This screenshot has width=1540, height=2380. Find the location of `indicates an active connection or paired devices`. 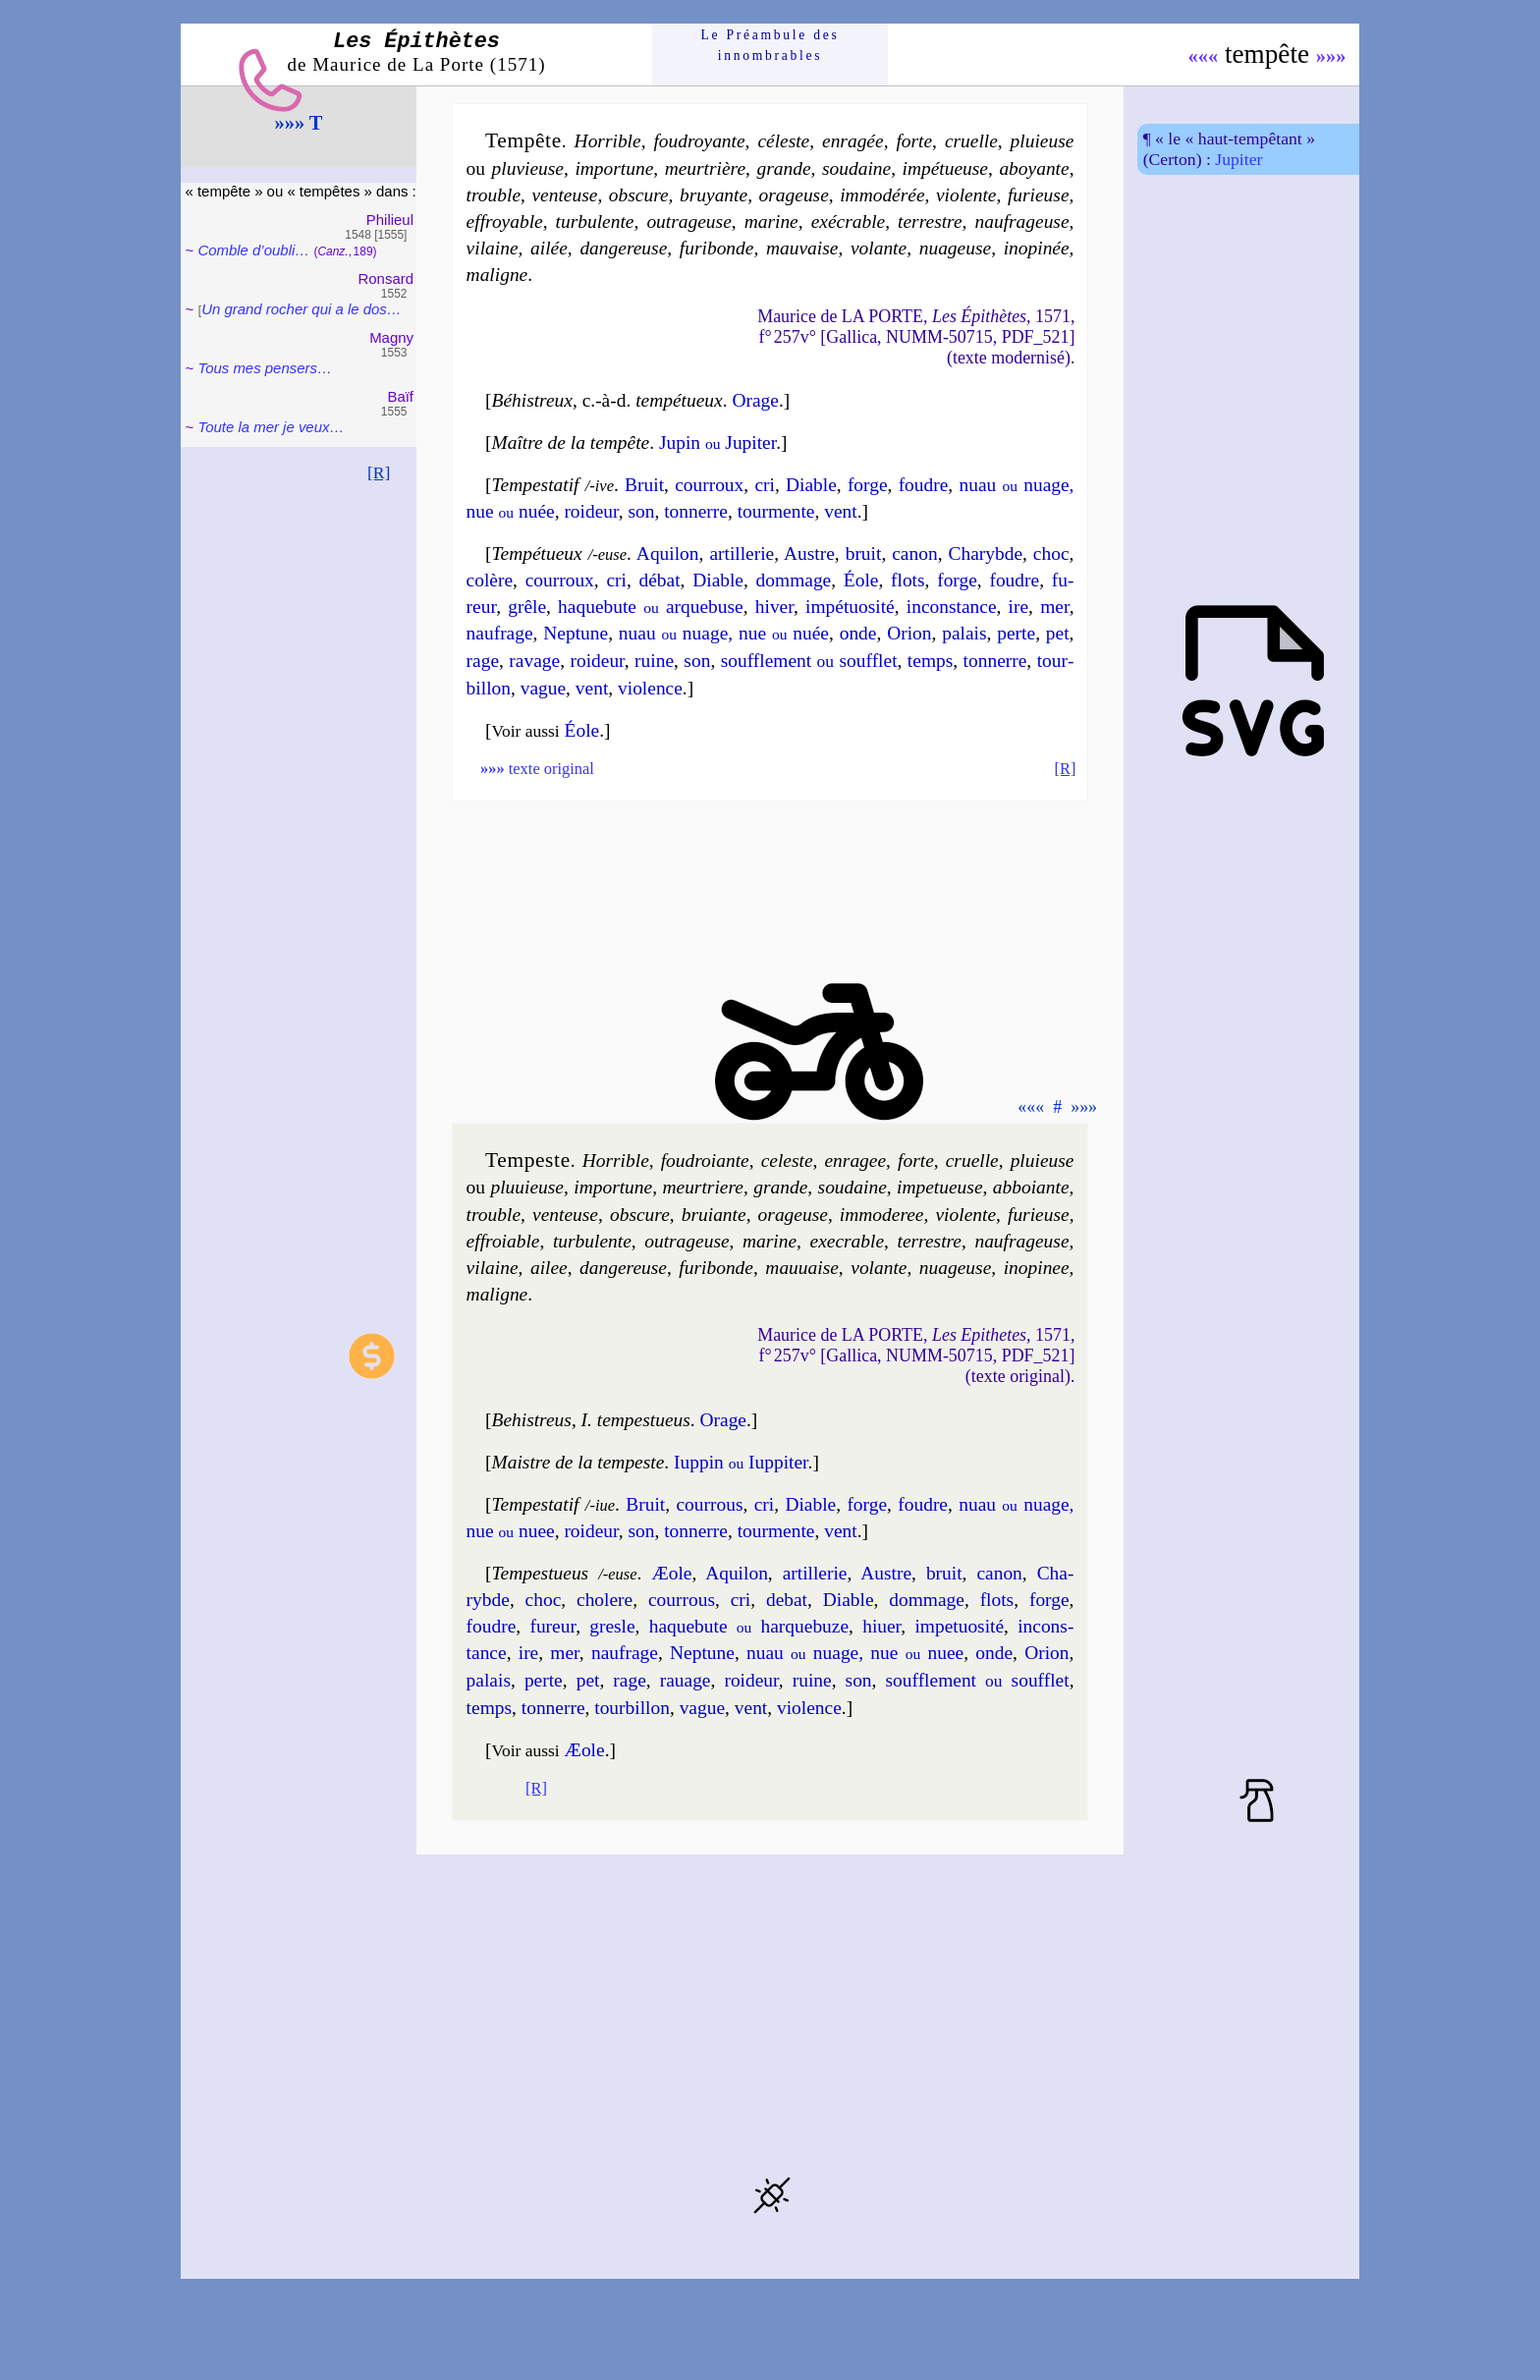

indicates an active connection or paired devices is located at coordinates (772, 2195).